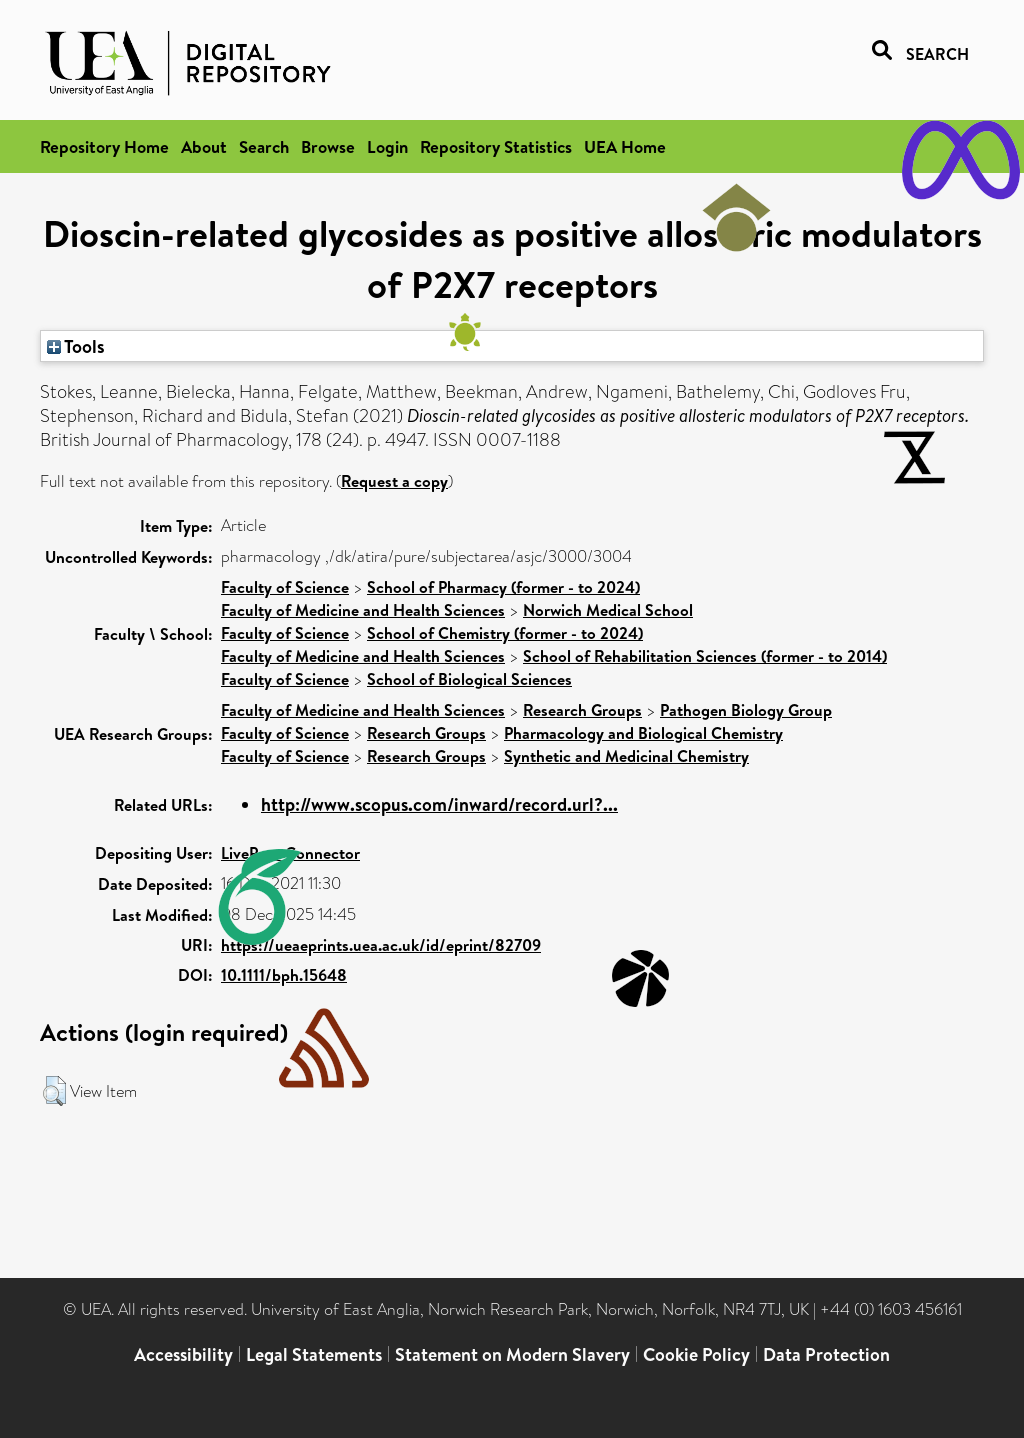 Image resolution: width=1024 pixels, height=1438 pixels. I want to click on tuxedo computers brand logo, so click(914, 457).